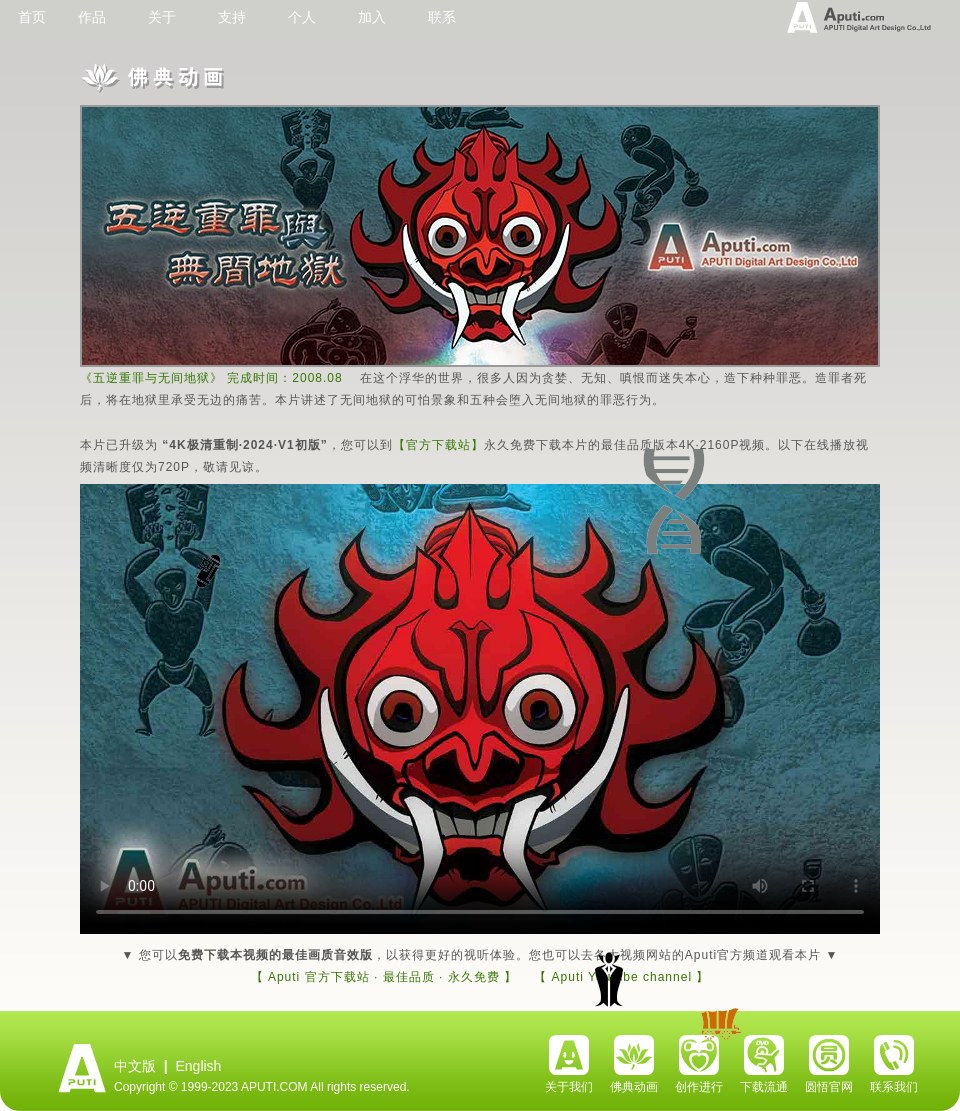 This screenshot has width=960, height=1111. Describe the element at coordinates (209, 571) in the screenshot. I see `access fuel or resource storage` at that location.